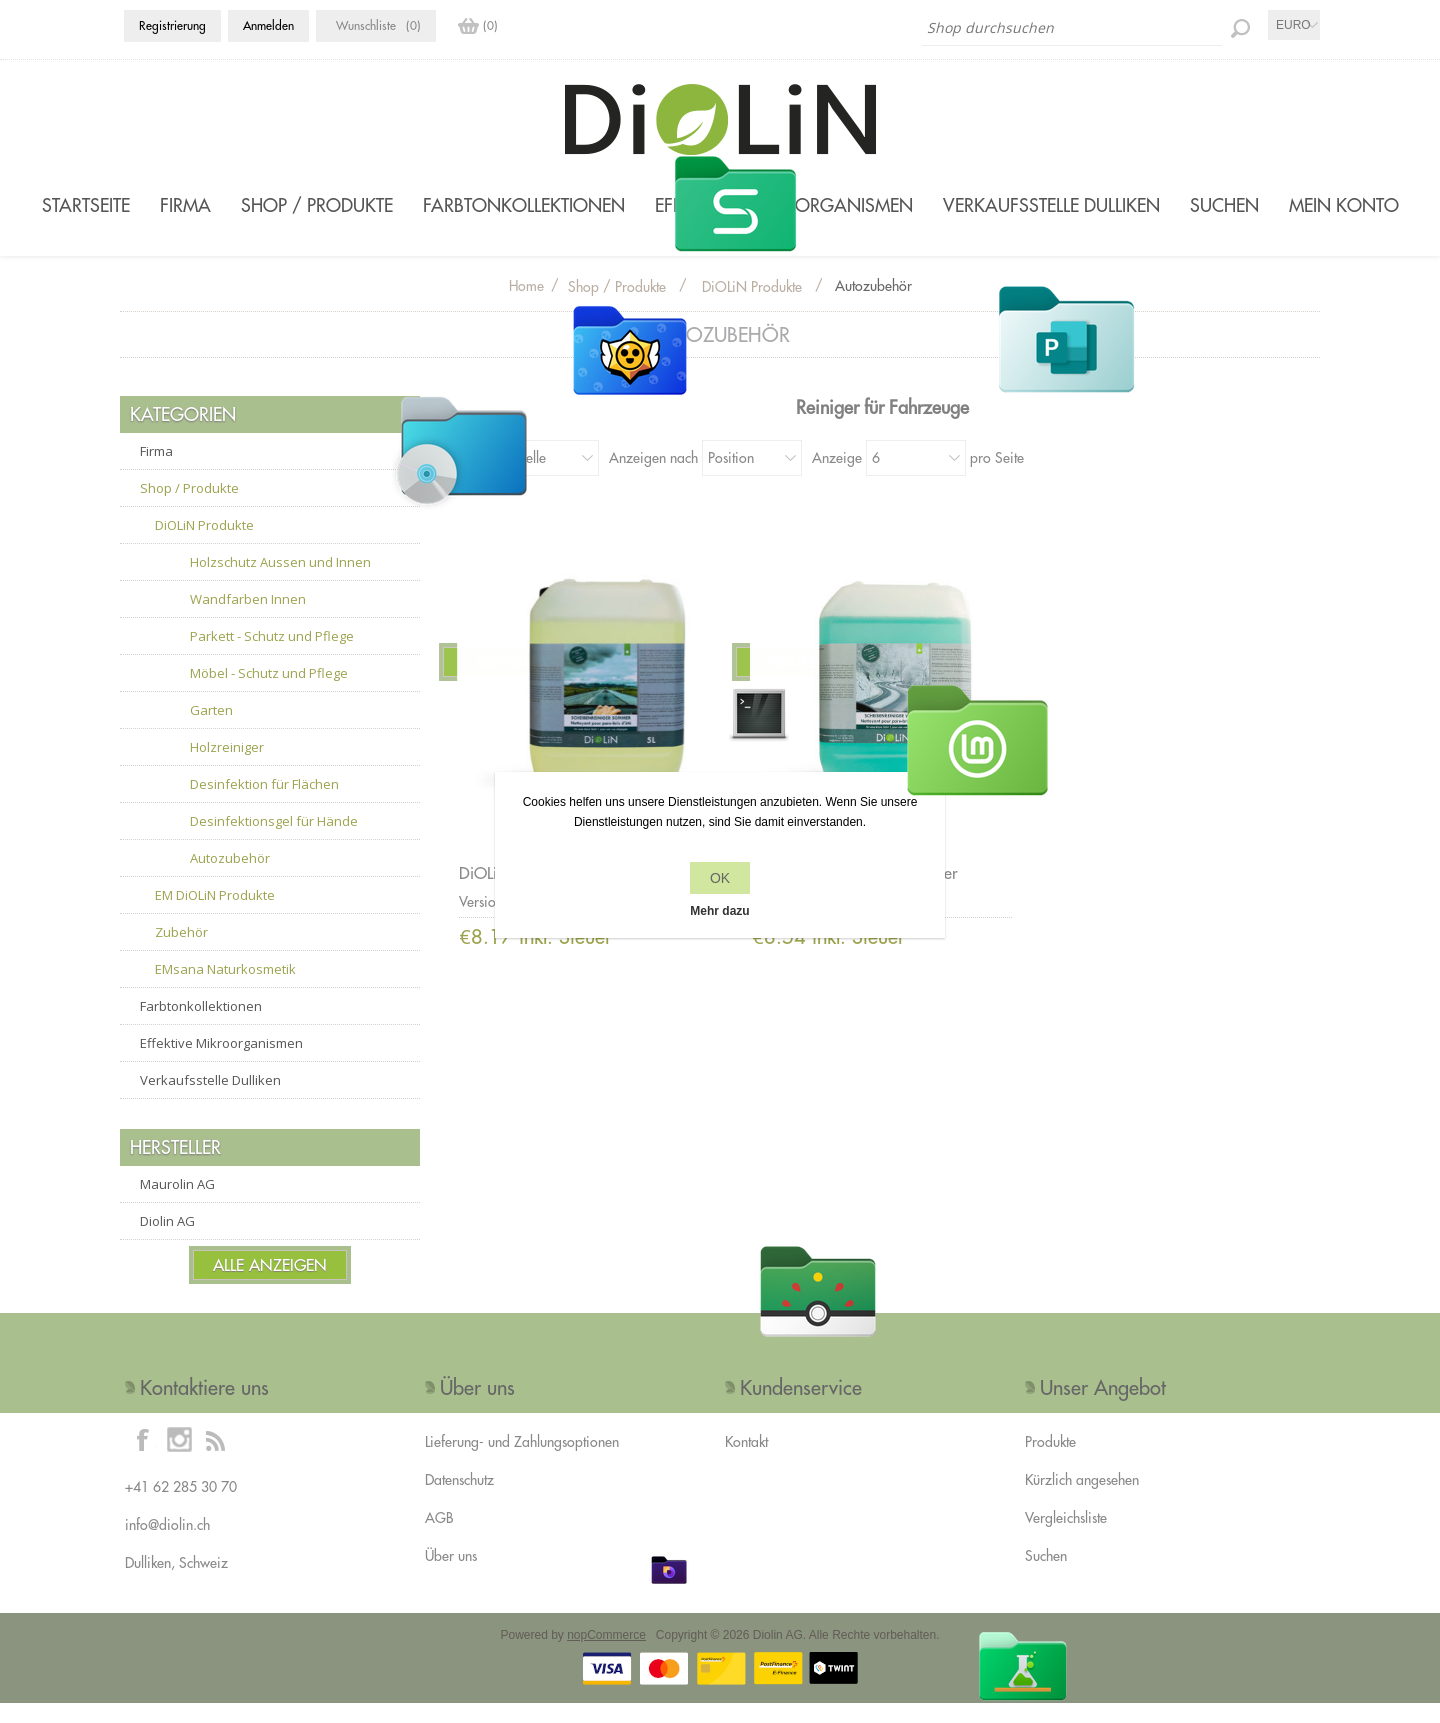 The height and width of the screenshot is (1723, 1440). I want to click on open brawl stars game files folder, so click(629, 353).